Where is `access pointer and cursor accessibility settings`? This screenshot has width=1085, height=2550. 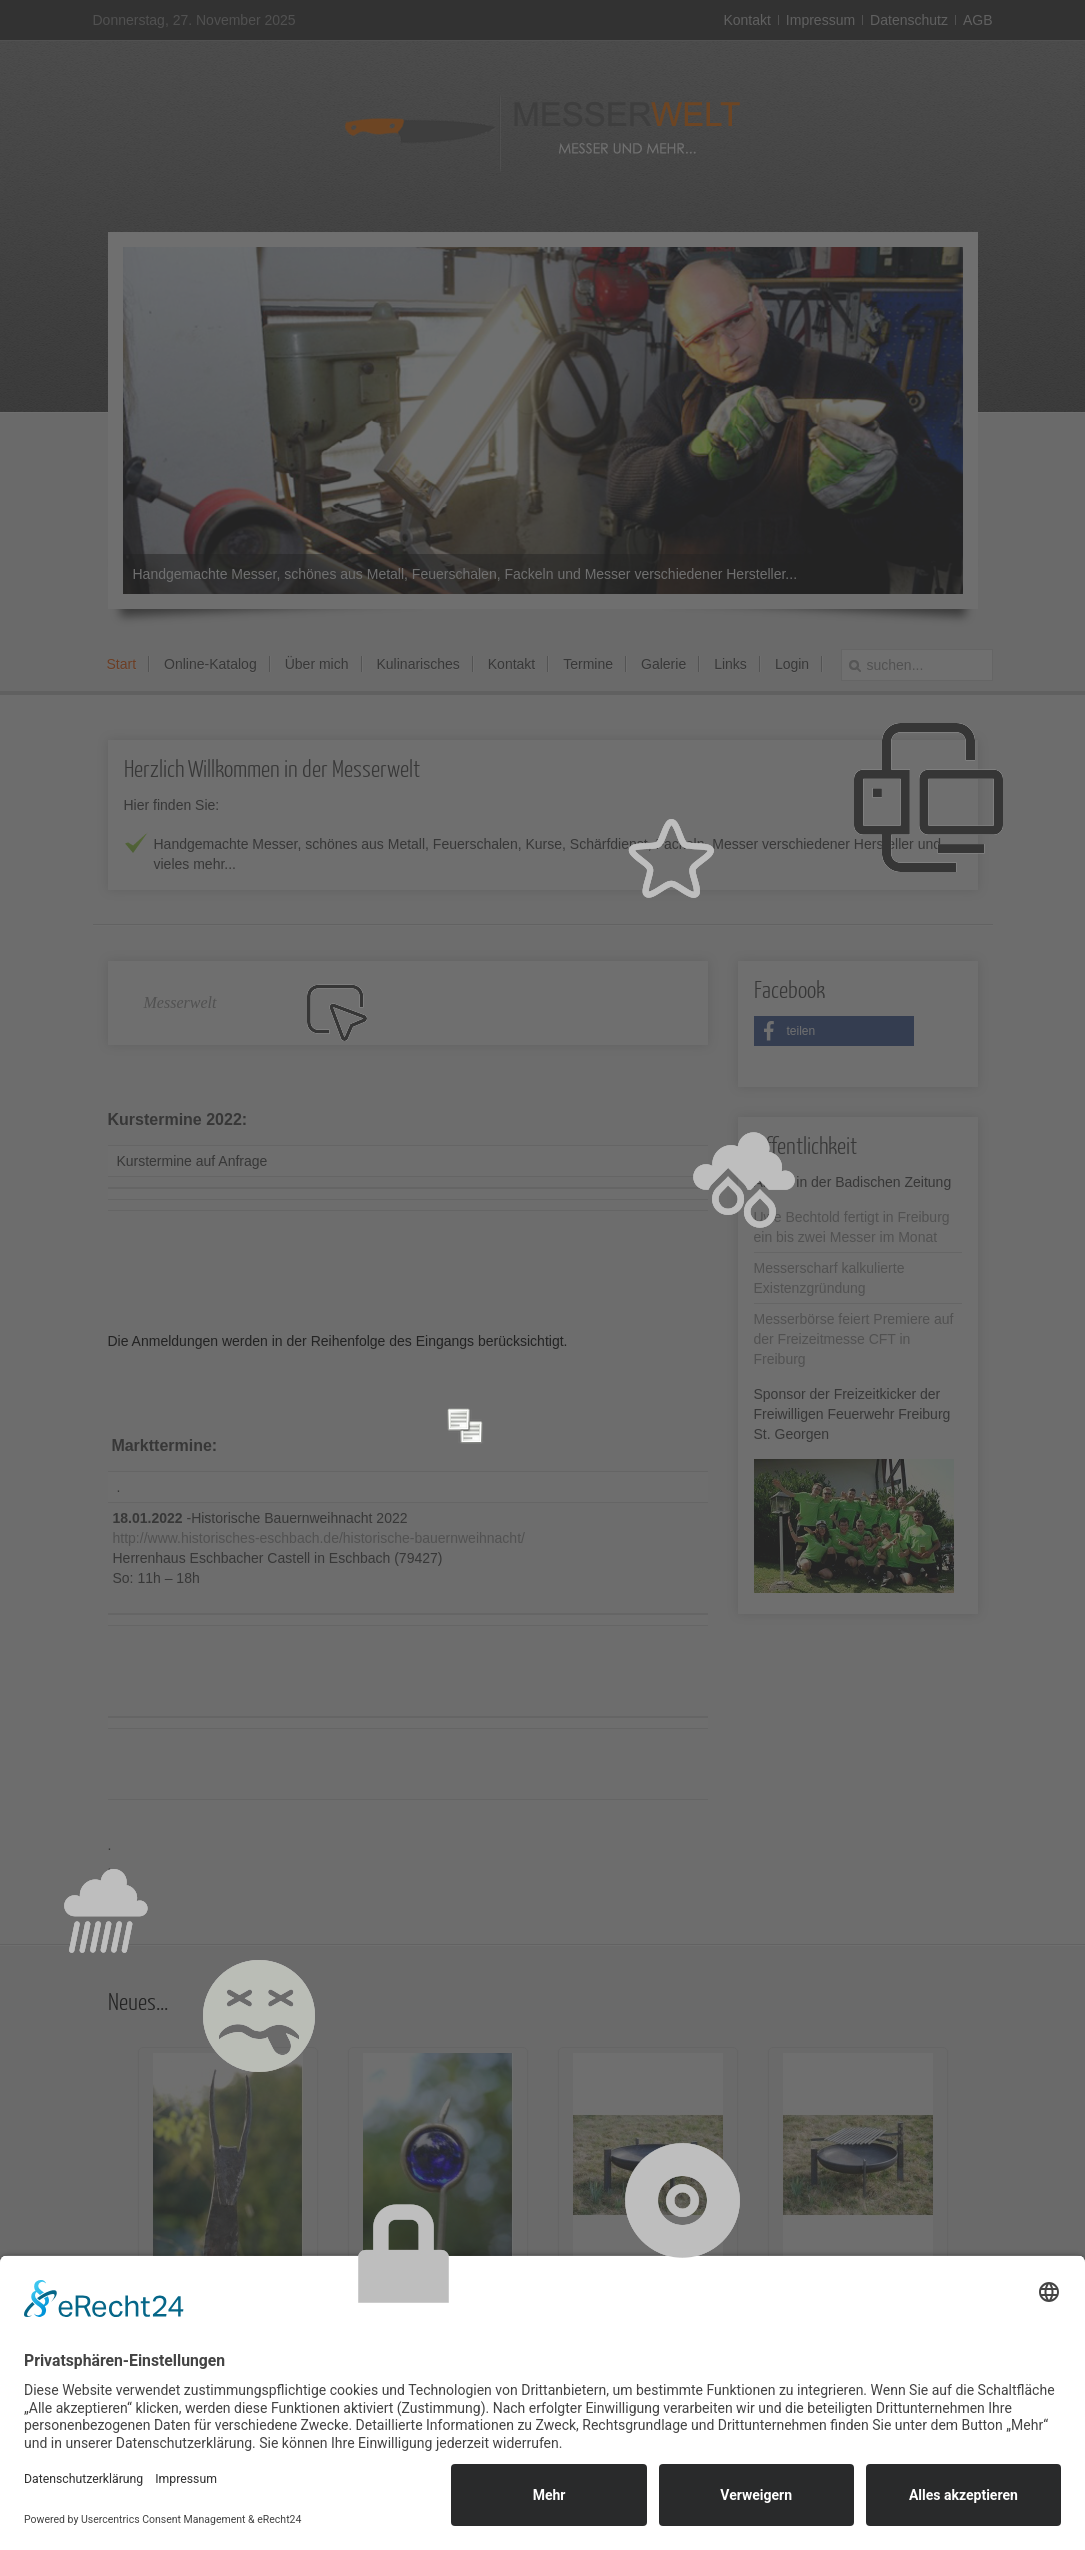
access pointer and cursor accessibility settings is located at coordinates (337, 1011).